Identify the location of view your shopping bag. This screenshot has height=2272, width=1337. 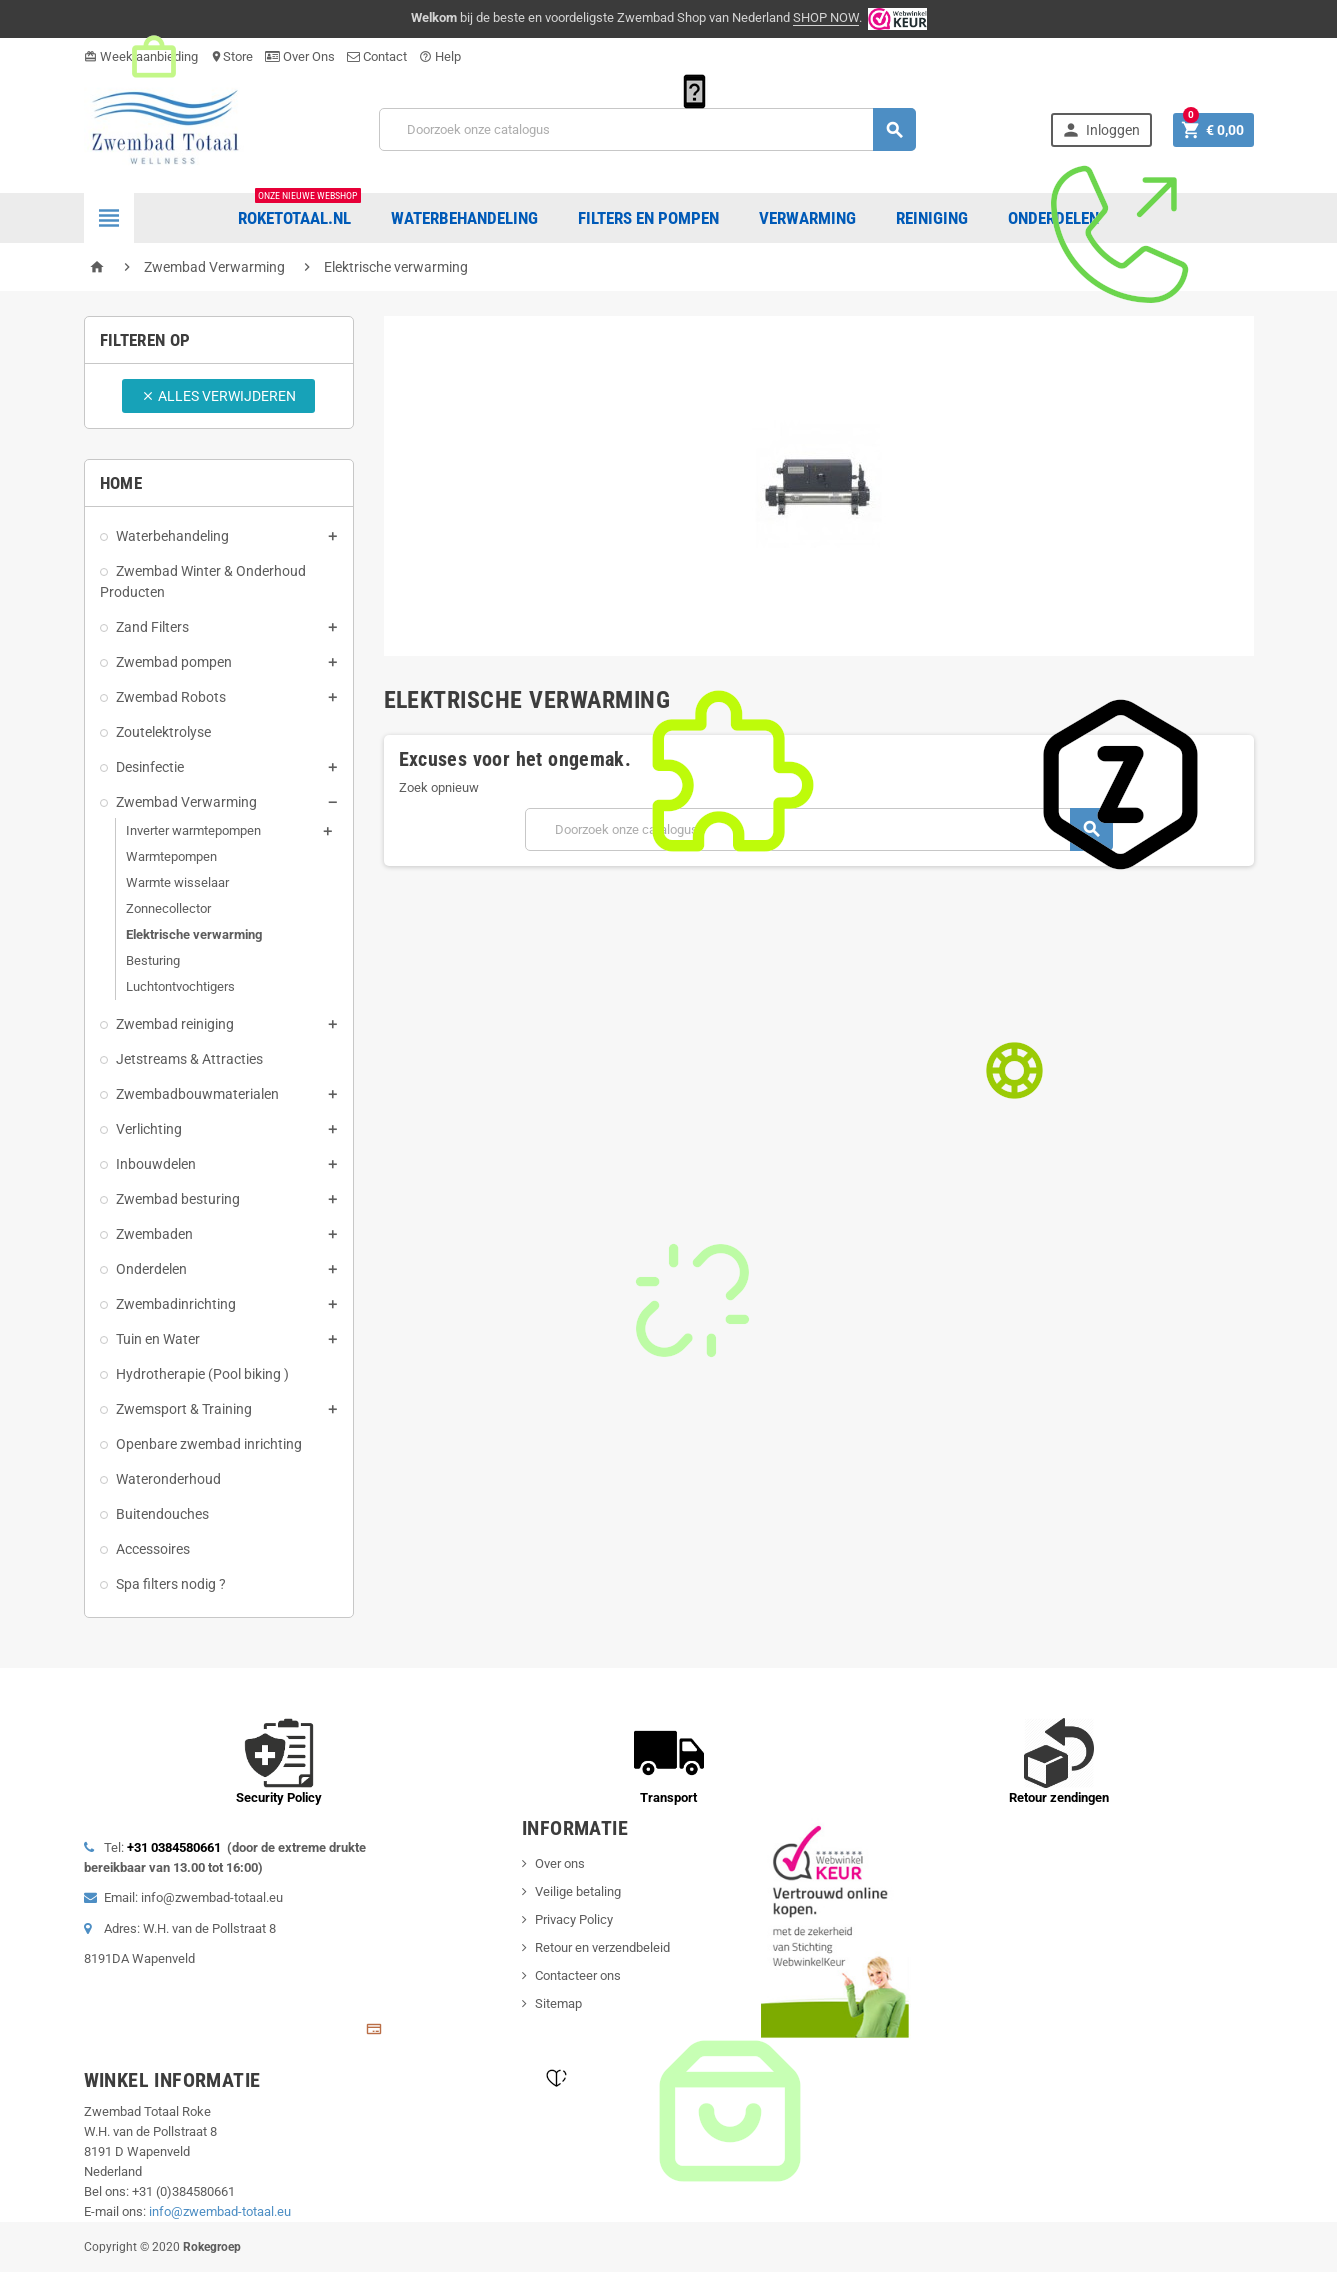
(154, 59).